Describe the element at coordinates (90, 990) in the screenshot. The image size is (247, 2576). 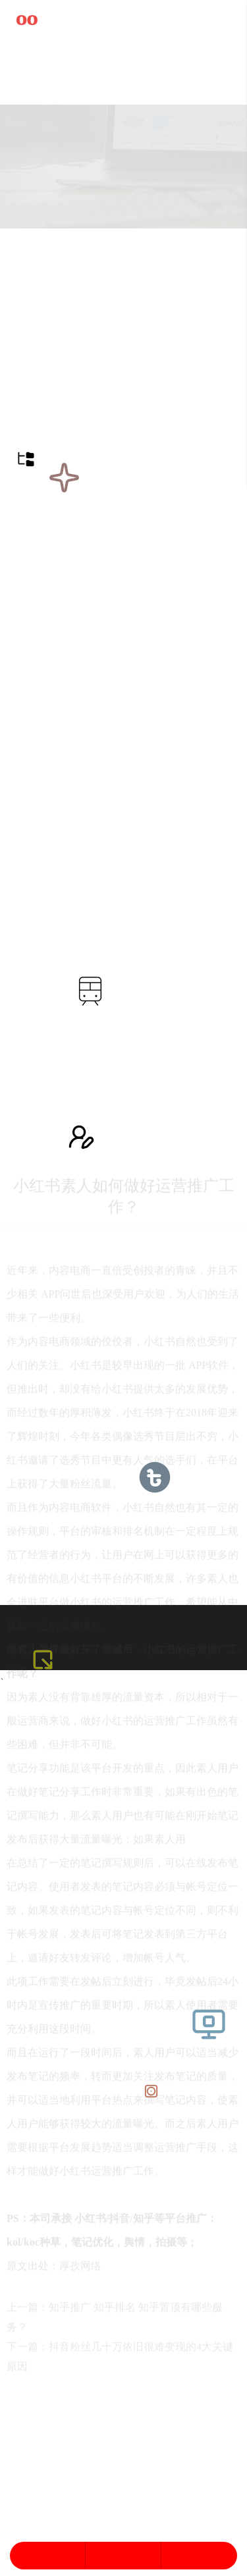
I see `view train schedules or transit options` at that location.